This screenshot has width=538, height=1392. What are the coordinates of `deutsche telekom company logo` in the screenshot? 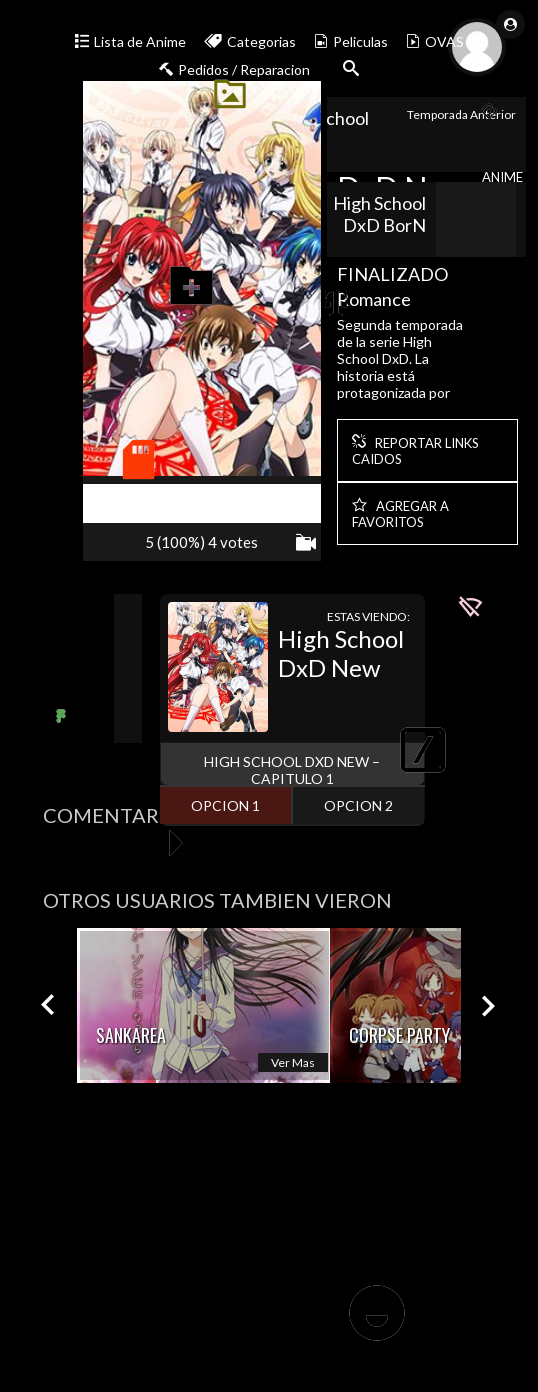 It's located at (336, 303).